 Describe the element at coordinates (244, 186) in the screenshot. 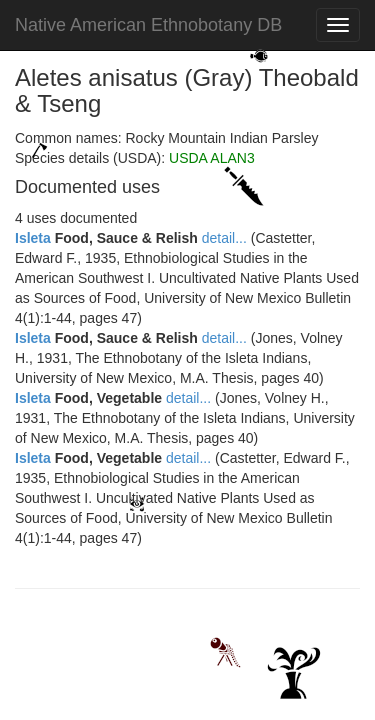

I see `equip a knife or melee weapon` at that location.